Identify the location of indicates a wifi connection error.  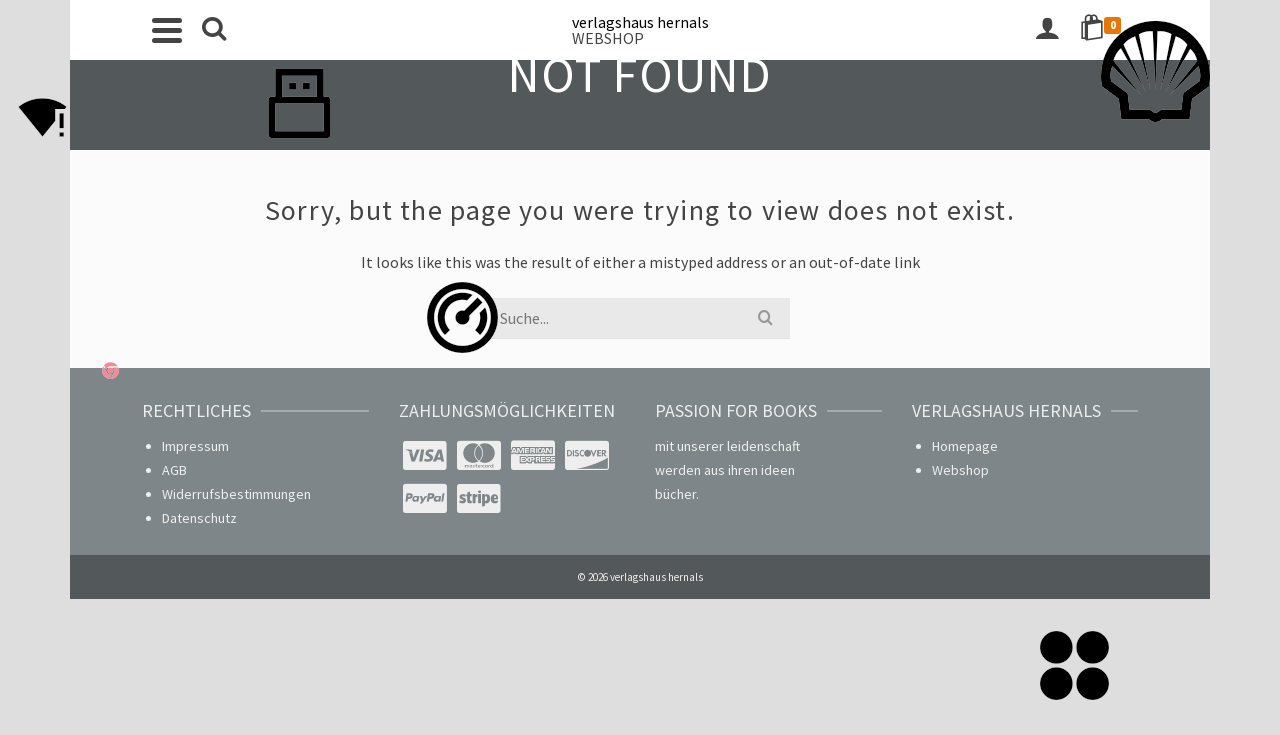
(42, 117).